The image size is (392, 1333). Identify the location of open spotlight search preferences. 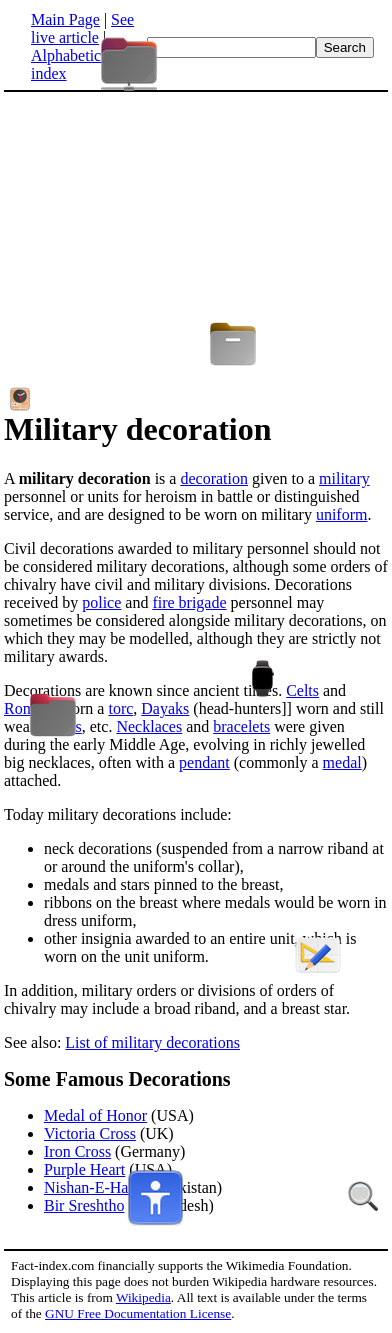
(363, 1196).